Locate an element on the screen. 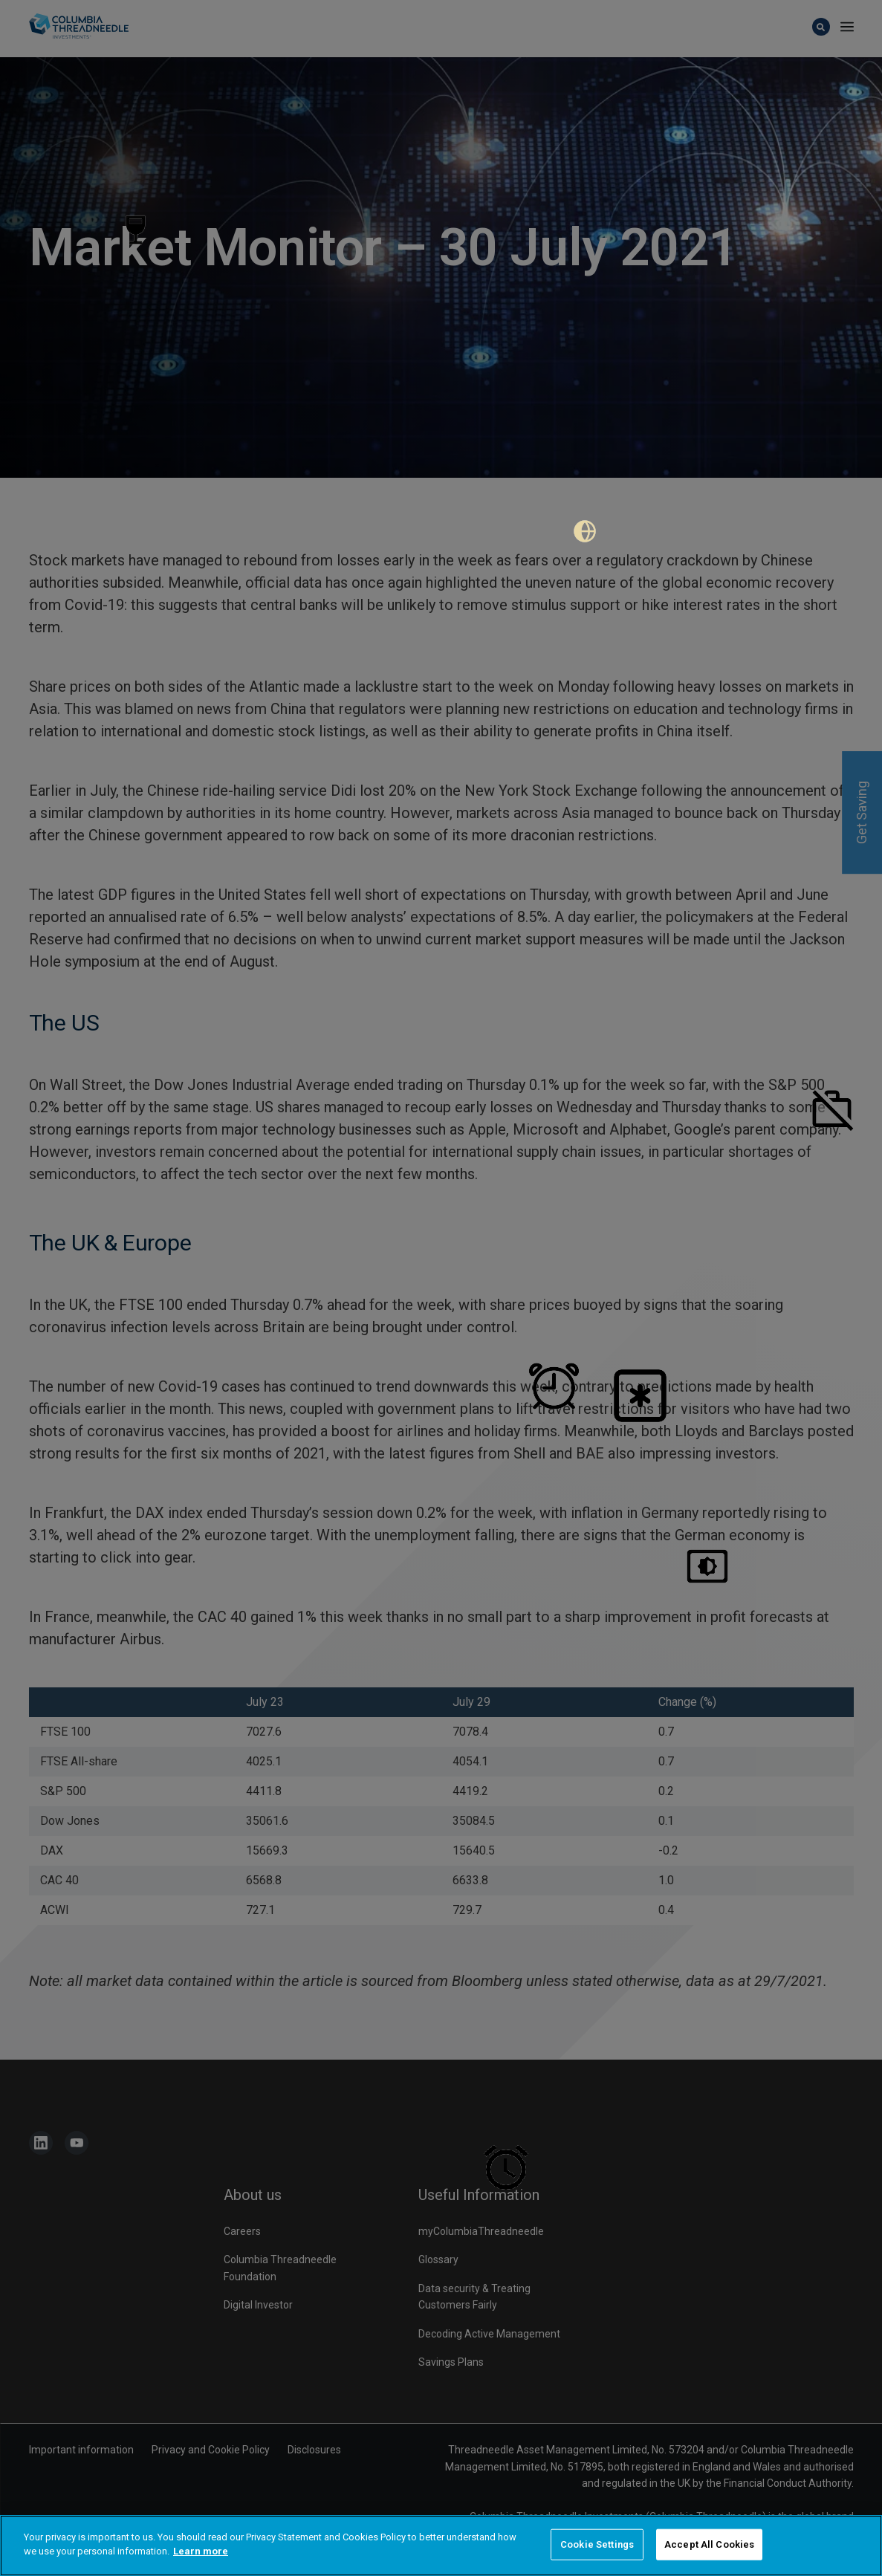 The height and width of the screenshot is (2576, 882). switch to global or worldwide view is located at coordinates (585, 531).